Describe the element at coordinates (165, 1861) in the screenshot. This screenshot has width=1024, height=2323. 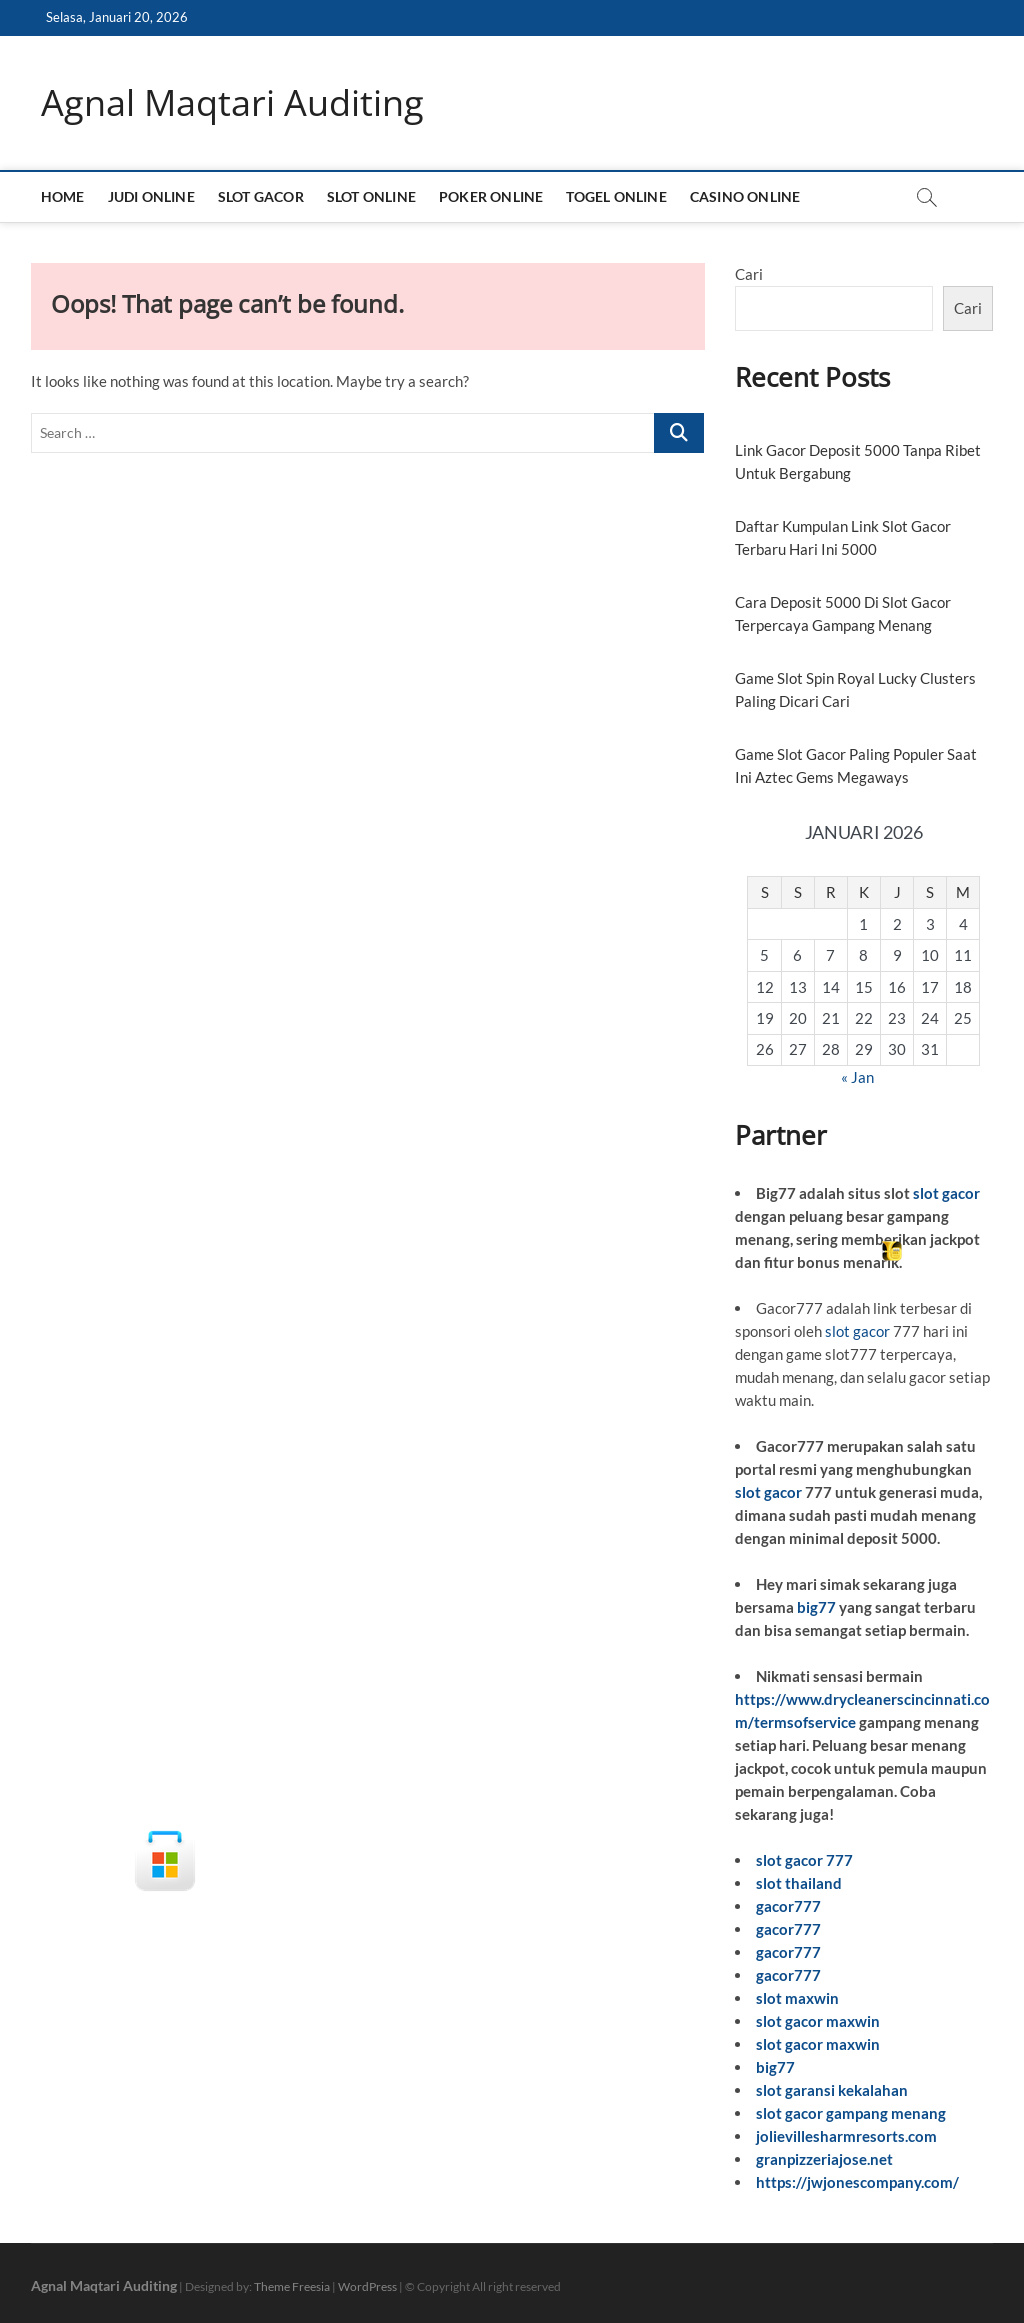
I see `open the Microsoft Store app` at that location.